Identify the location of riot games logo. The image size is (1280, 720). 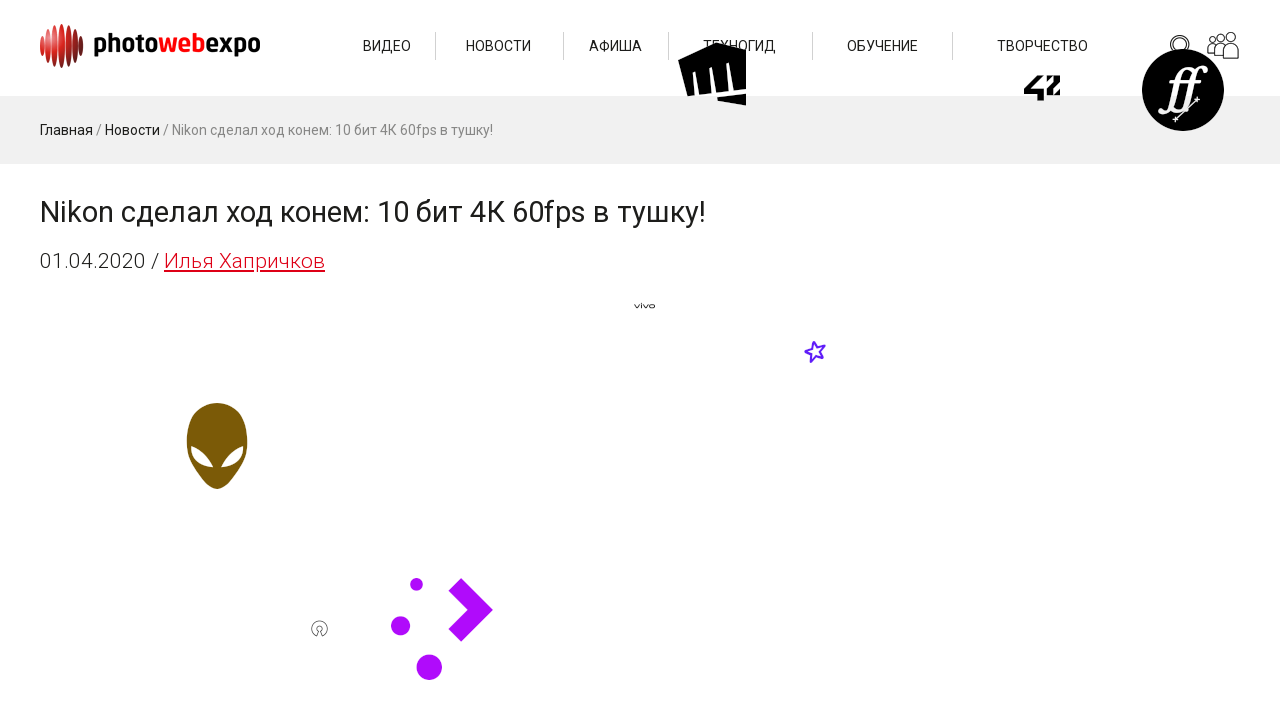
(712, 74).